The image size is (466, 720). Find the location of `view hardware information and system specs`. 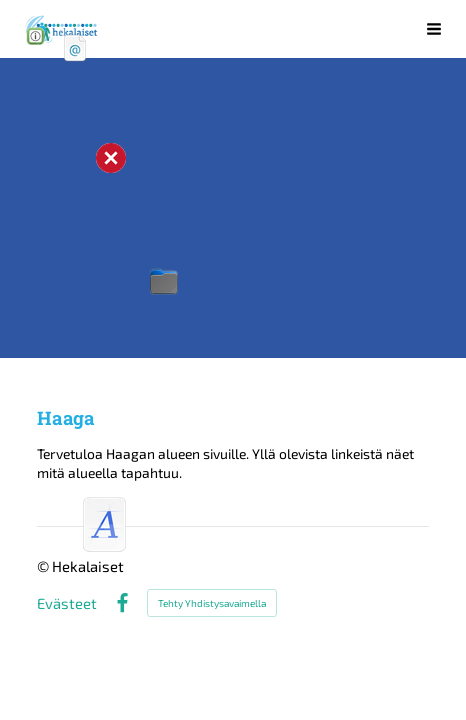

view hardware information and system specs is located at coordinates (35, 36).